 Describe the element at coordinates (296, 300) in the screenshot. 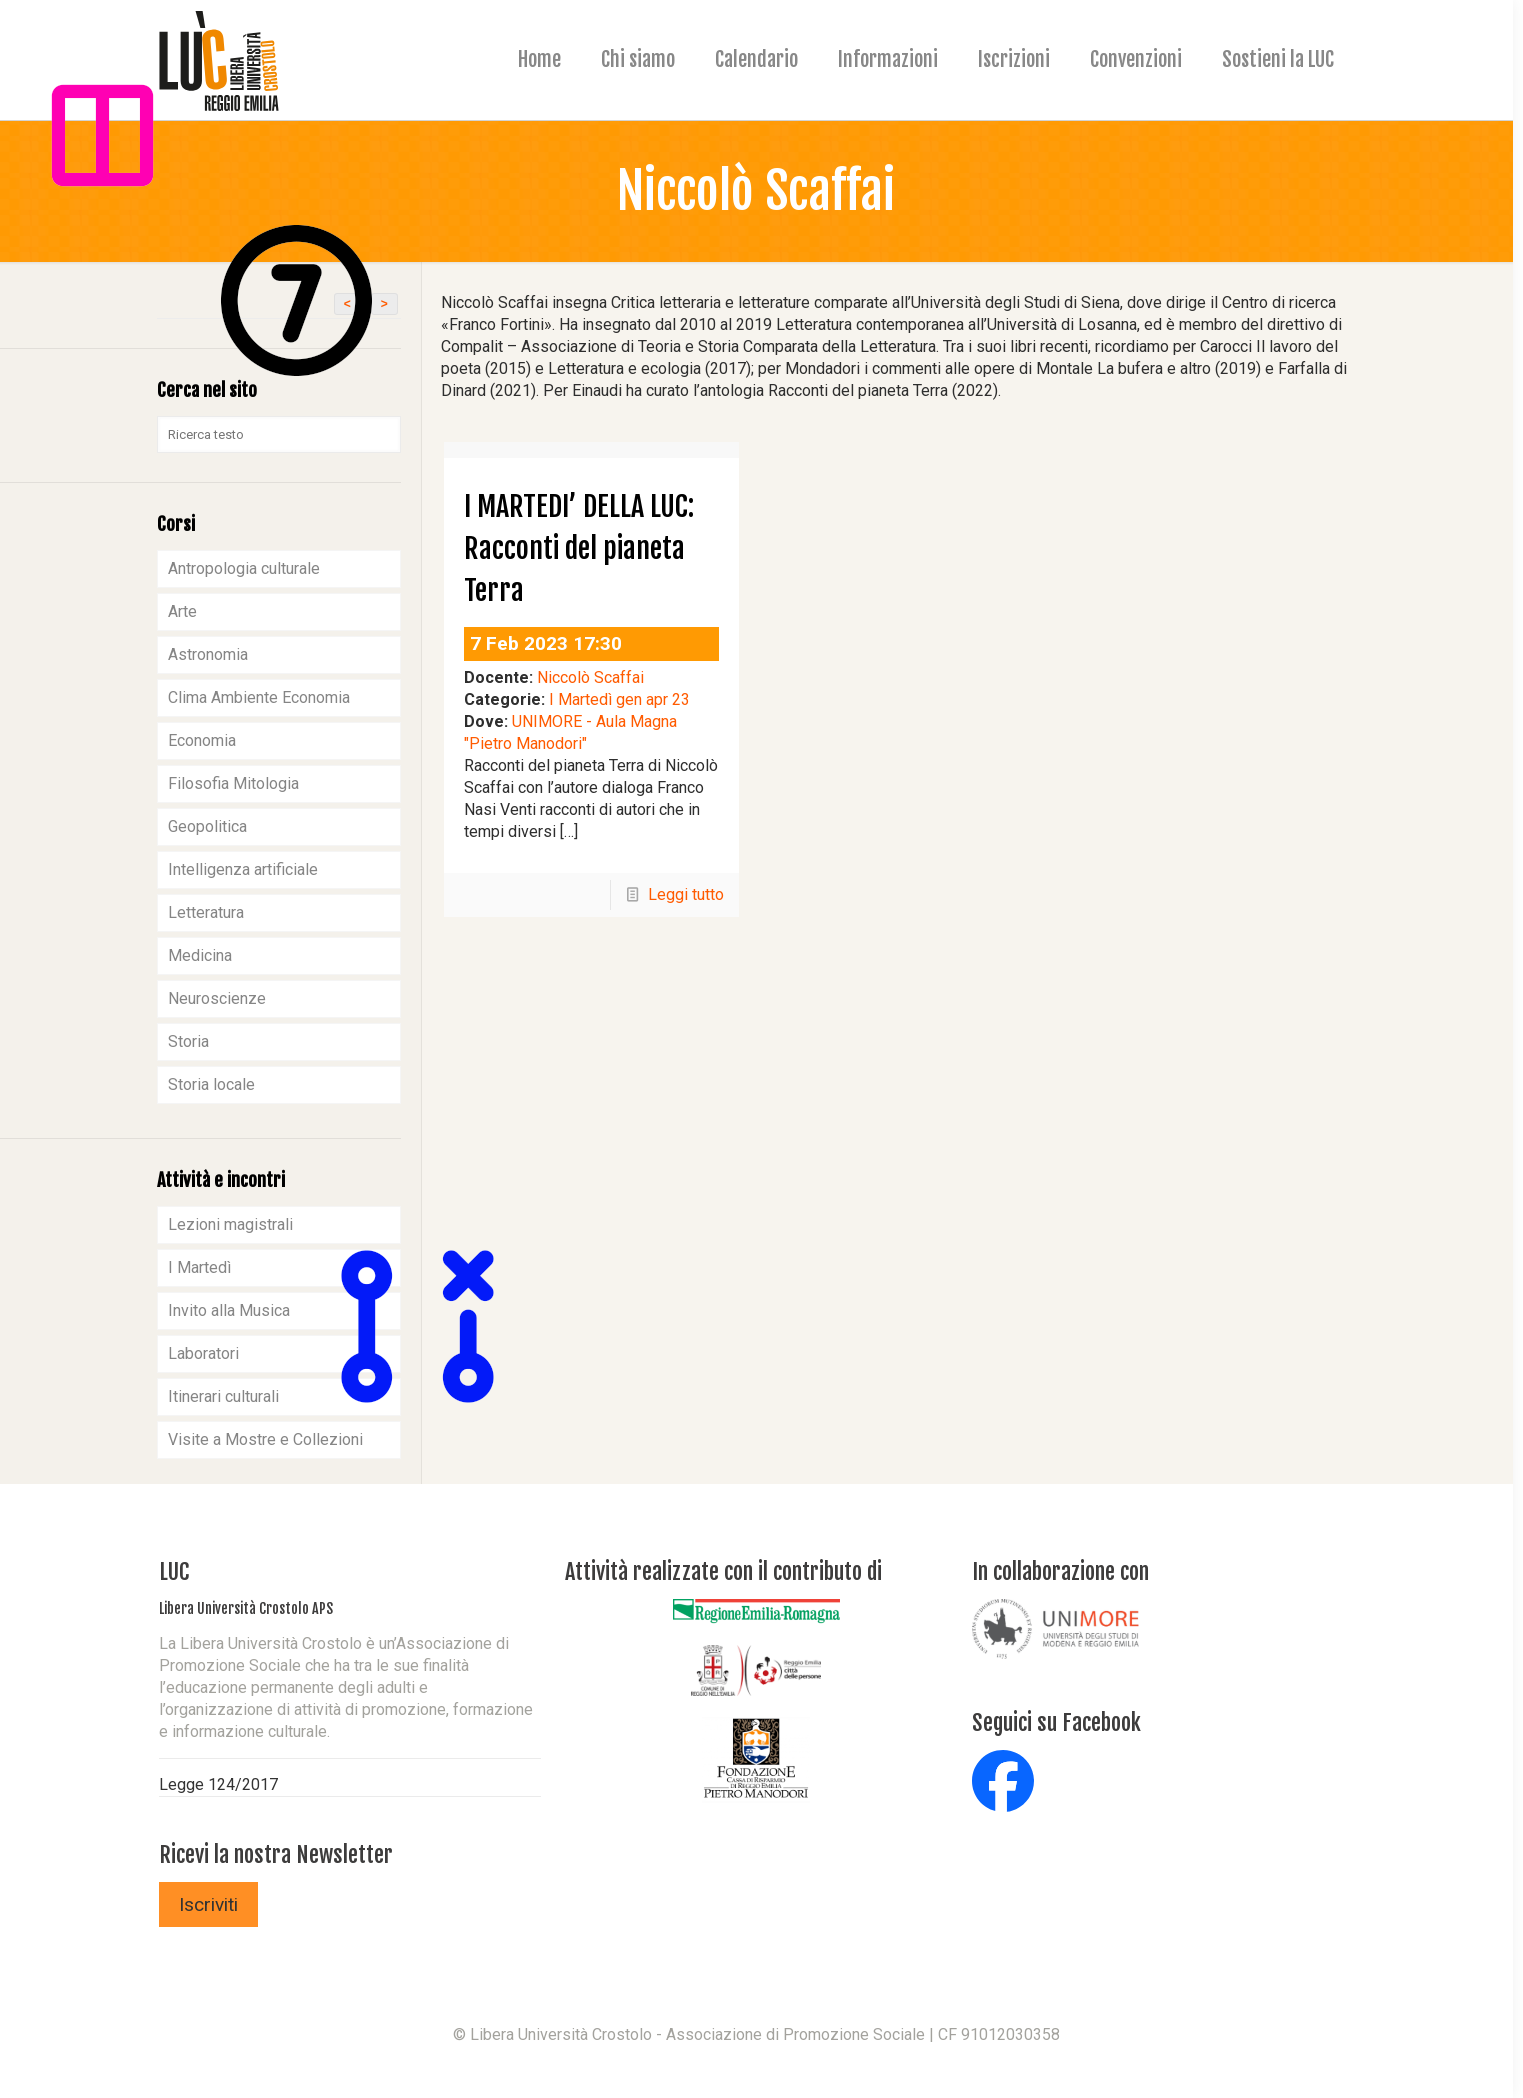

I see `indicates step 7 in a numbered sequence` at that location.